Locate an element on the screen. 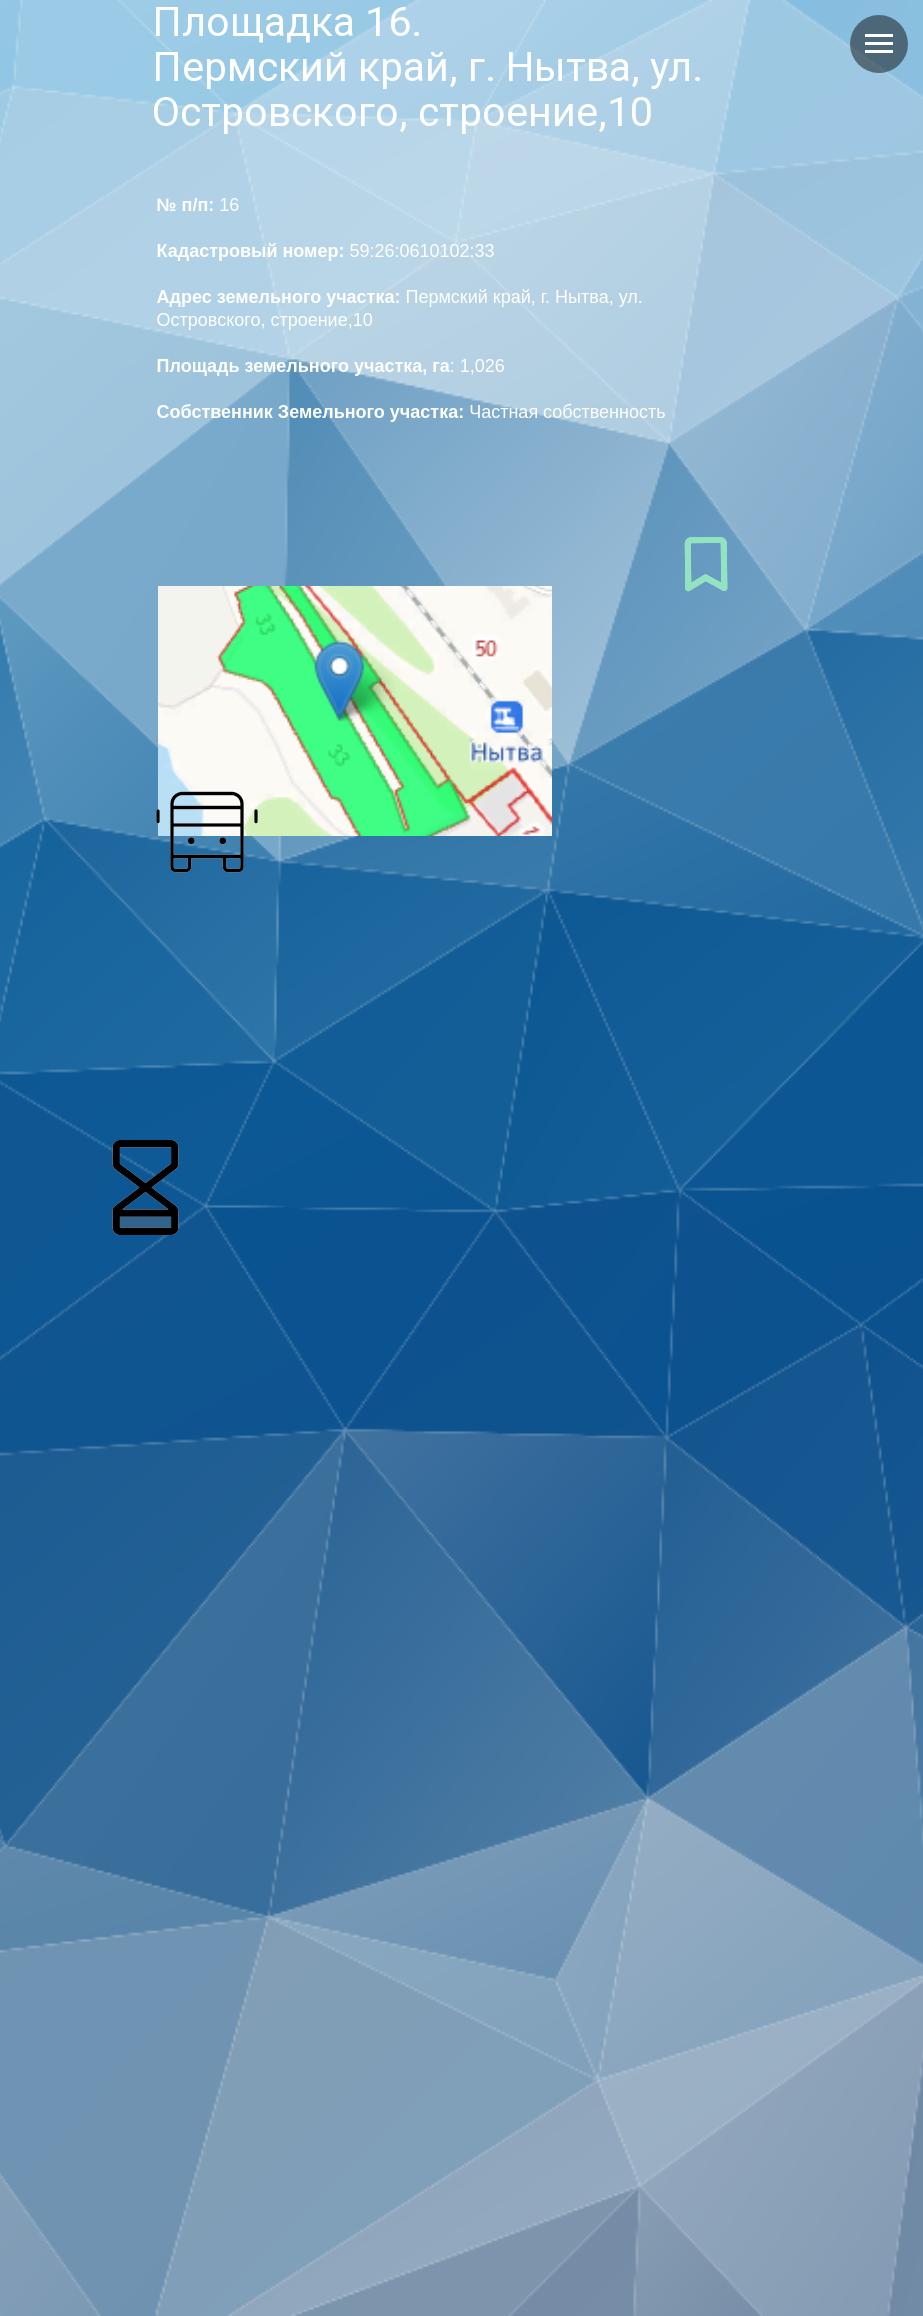 This screenshot has width=923, height=2316. view bus routes or schedules is located at coordinates (207, 832).